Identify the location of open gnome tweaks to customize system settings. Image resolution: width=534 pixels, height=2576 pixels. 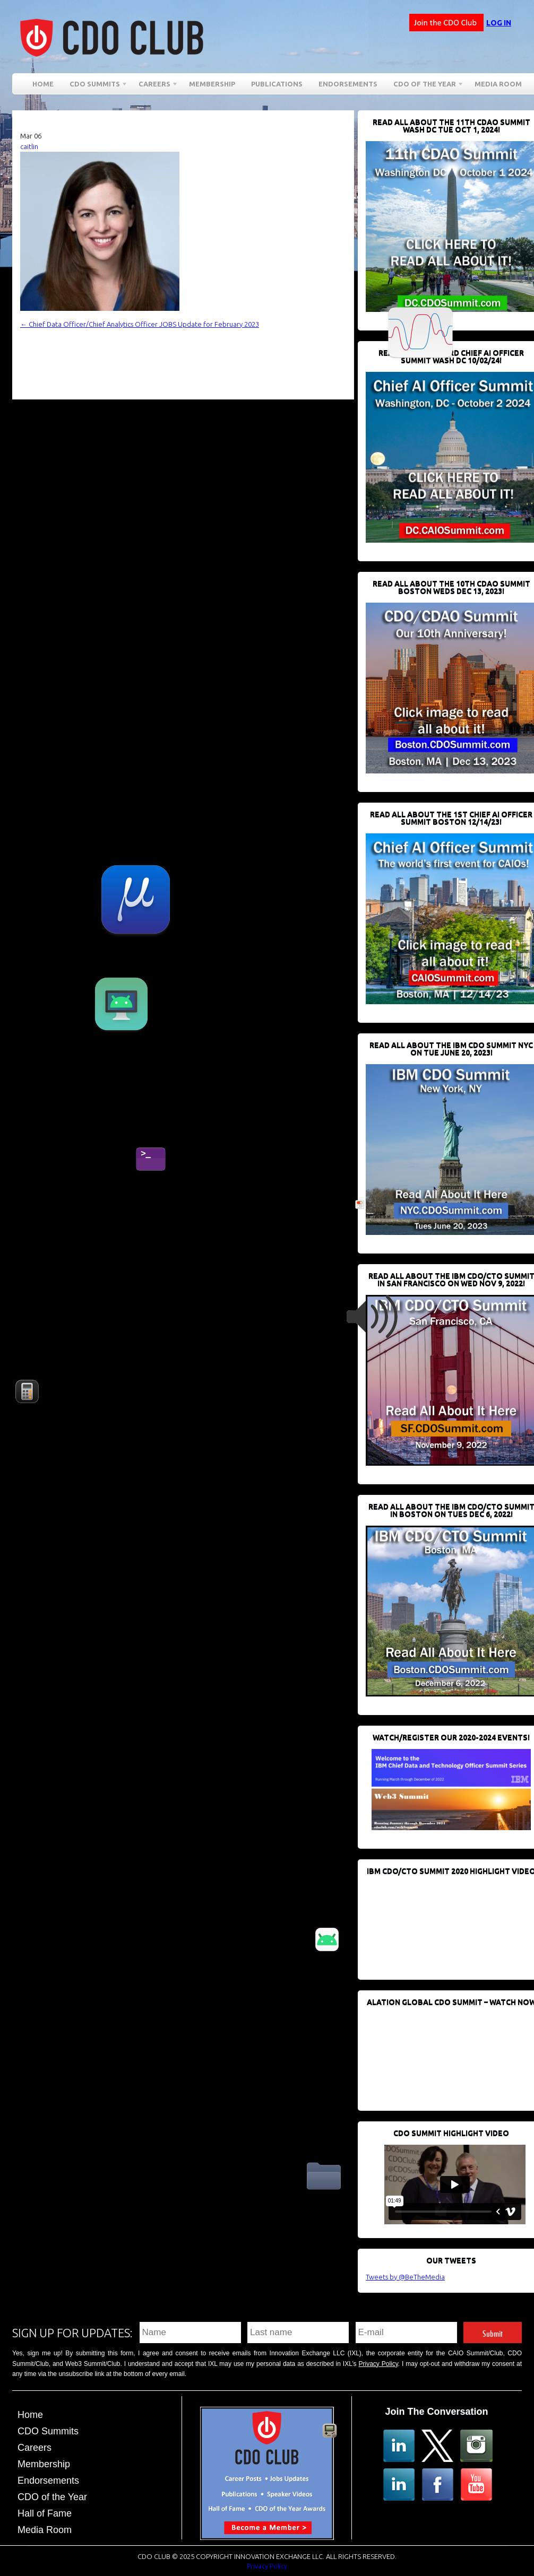
(359, 1204).